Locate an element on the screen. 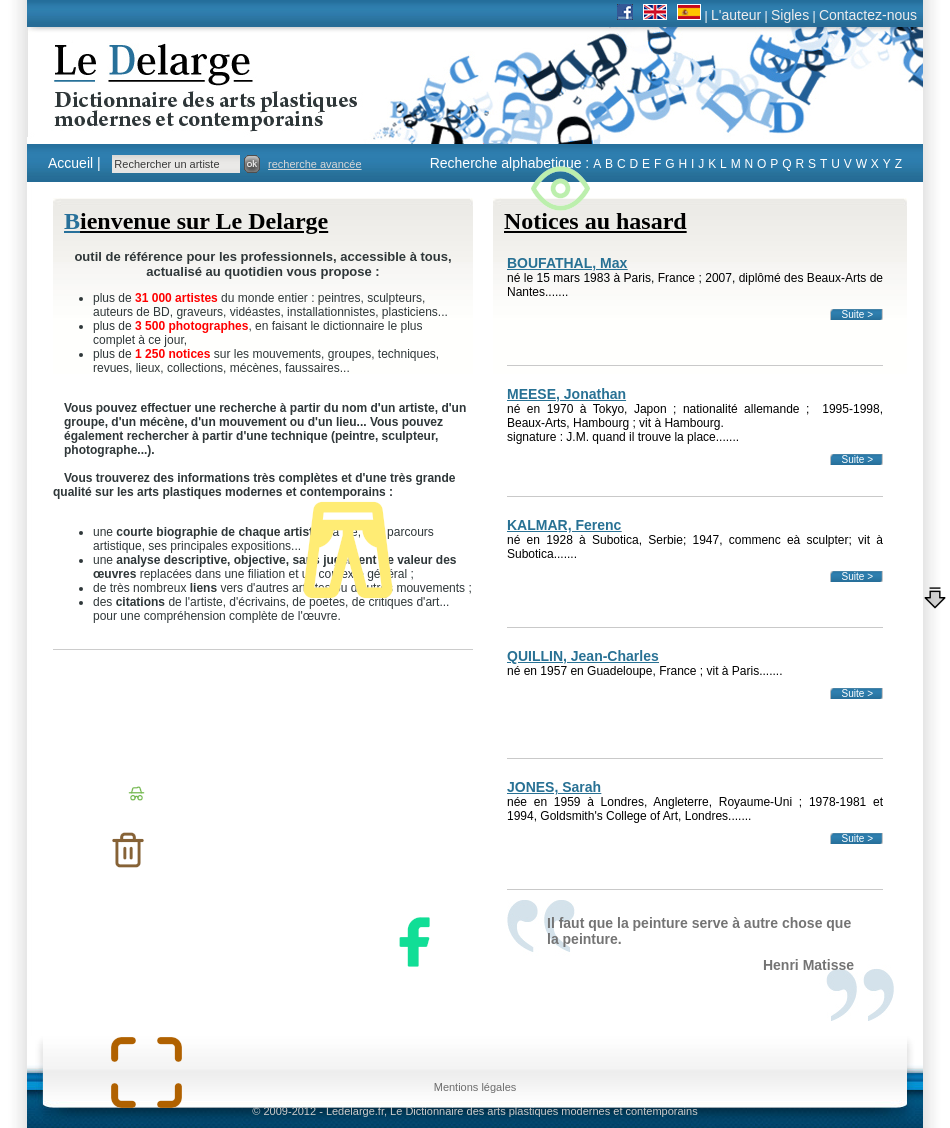 Image resolution: width=950 pixels, height=1128 pixels. delete selected item is located at coordinates (128, 850).